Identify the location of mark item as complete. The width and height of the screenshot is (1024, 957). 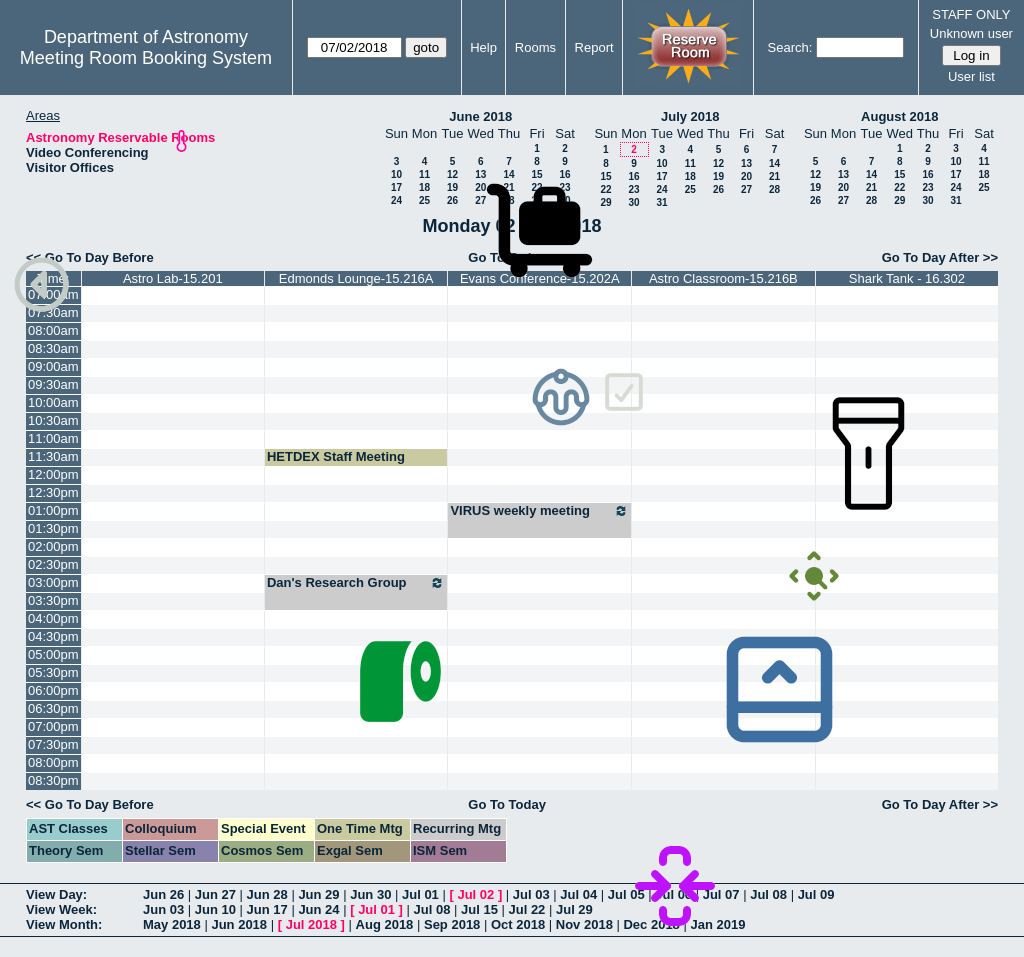
(624, 392).